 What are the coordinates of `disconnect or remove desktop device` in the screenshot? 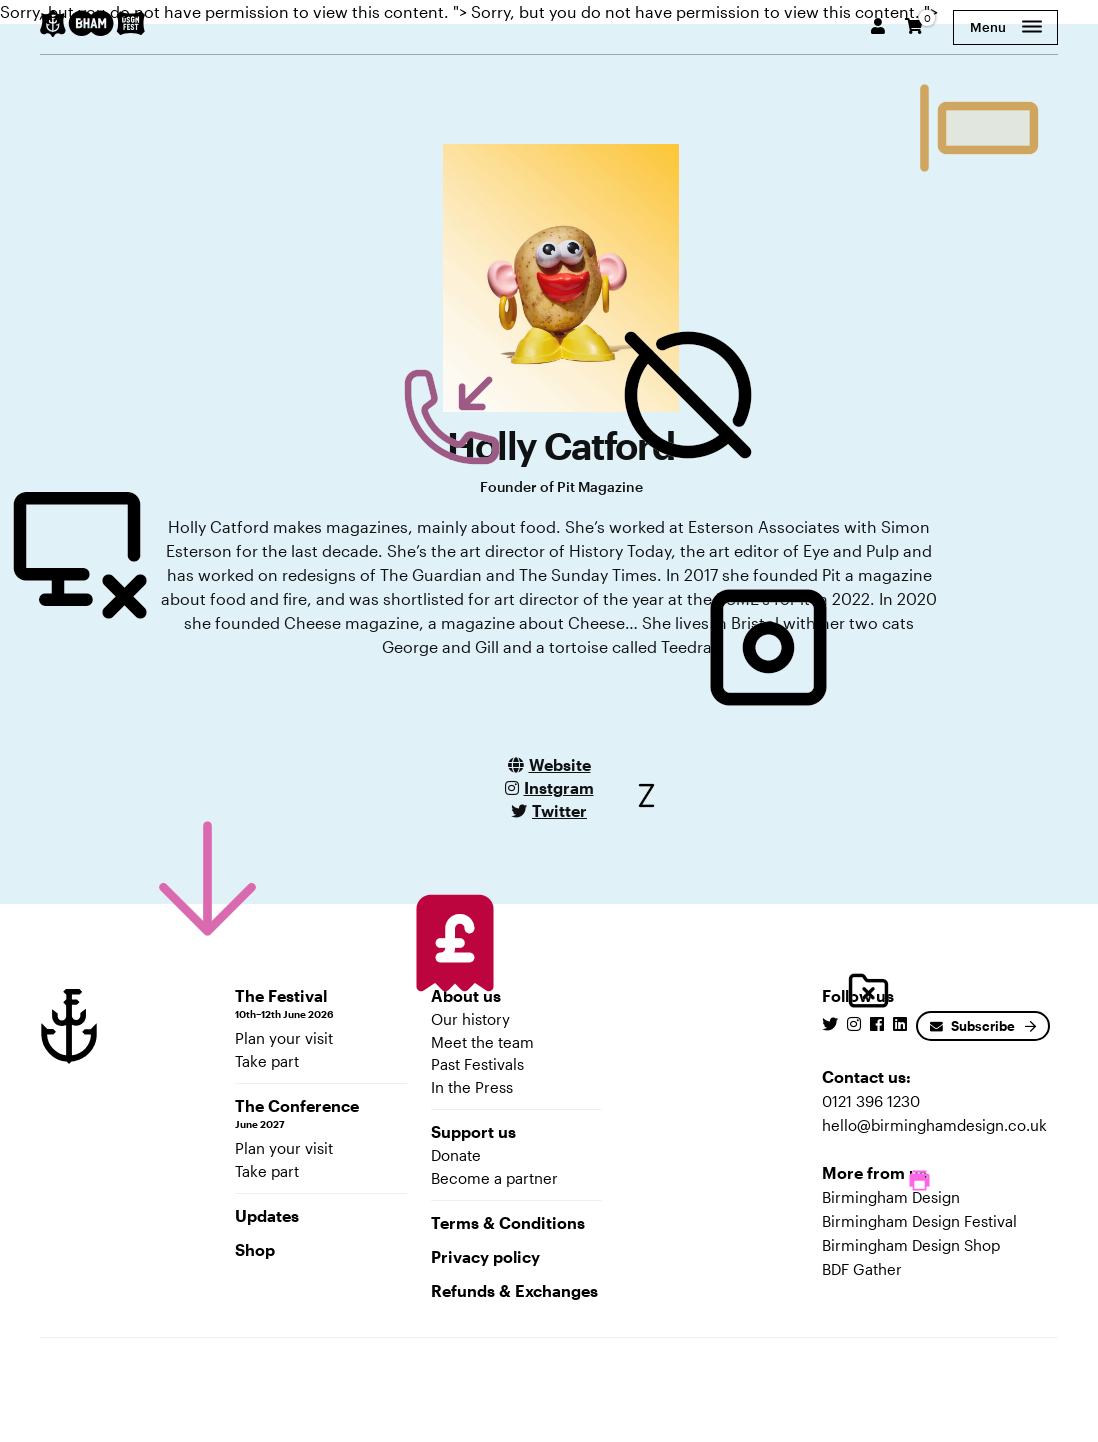 It's located at (77, 549).